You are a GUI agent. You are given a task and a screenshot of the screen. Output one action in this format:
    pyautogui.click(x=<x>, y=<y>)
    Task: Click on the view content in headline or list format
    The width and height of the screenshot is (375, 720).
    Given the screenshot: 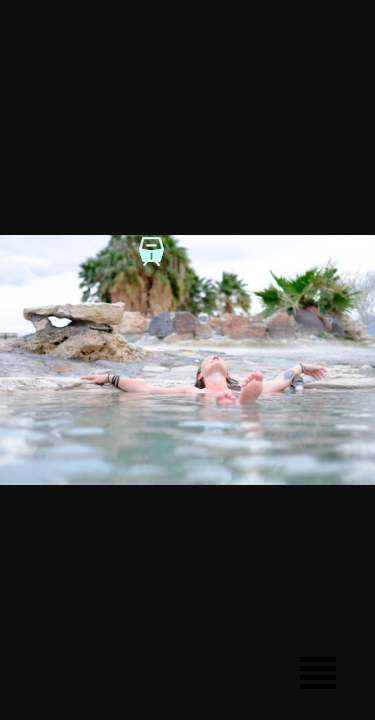 What is the action you would take?
    pyautogui.click(x=318, y=673)
    